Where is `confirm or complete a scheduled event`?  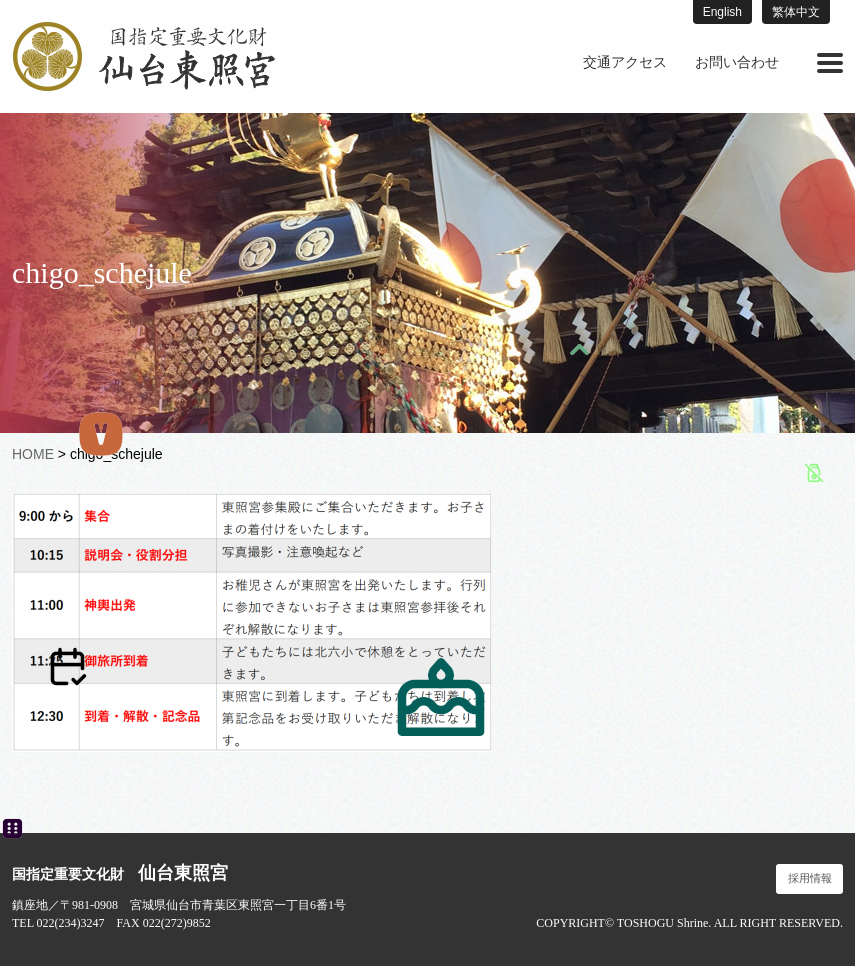 confirm or complete a scheduled event is located at coordinates (67, 666).